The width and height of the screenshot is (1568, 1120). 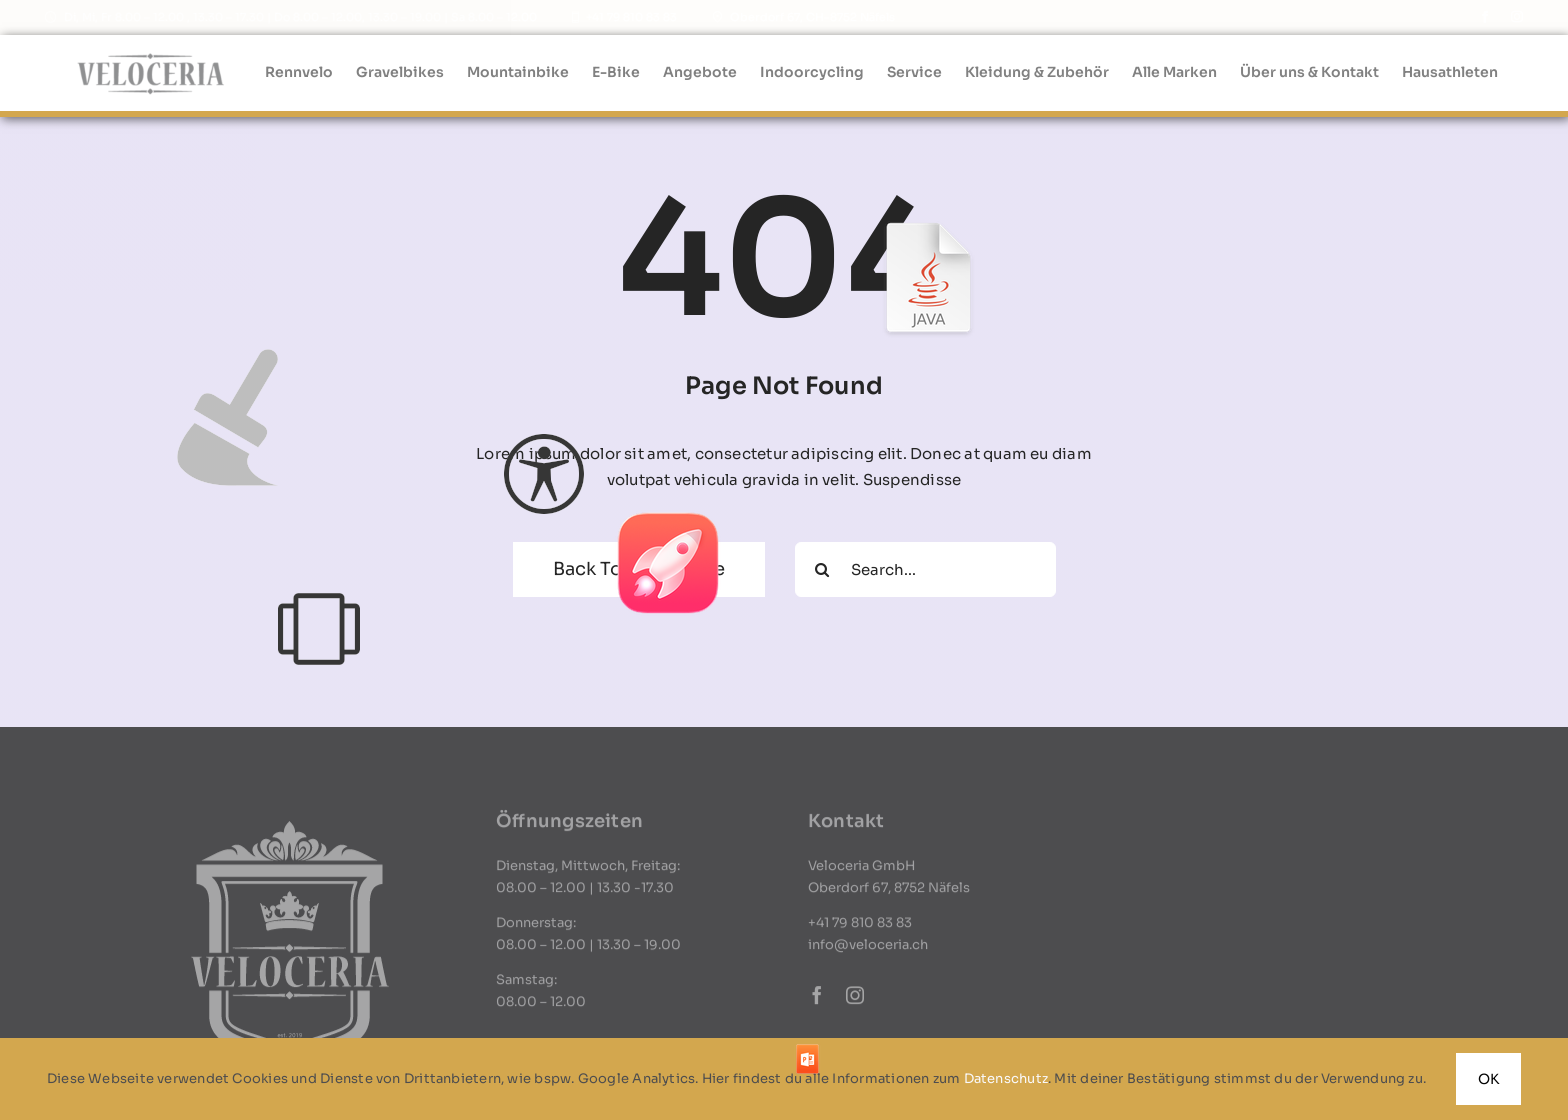 What do you see at coordinates (928, 279) in the screenshot?
I see `a java source code file` at bounding box center [928, 279].